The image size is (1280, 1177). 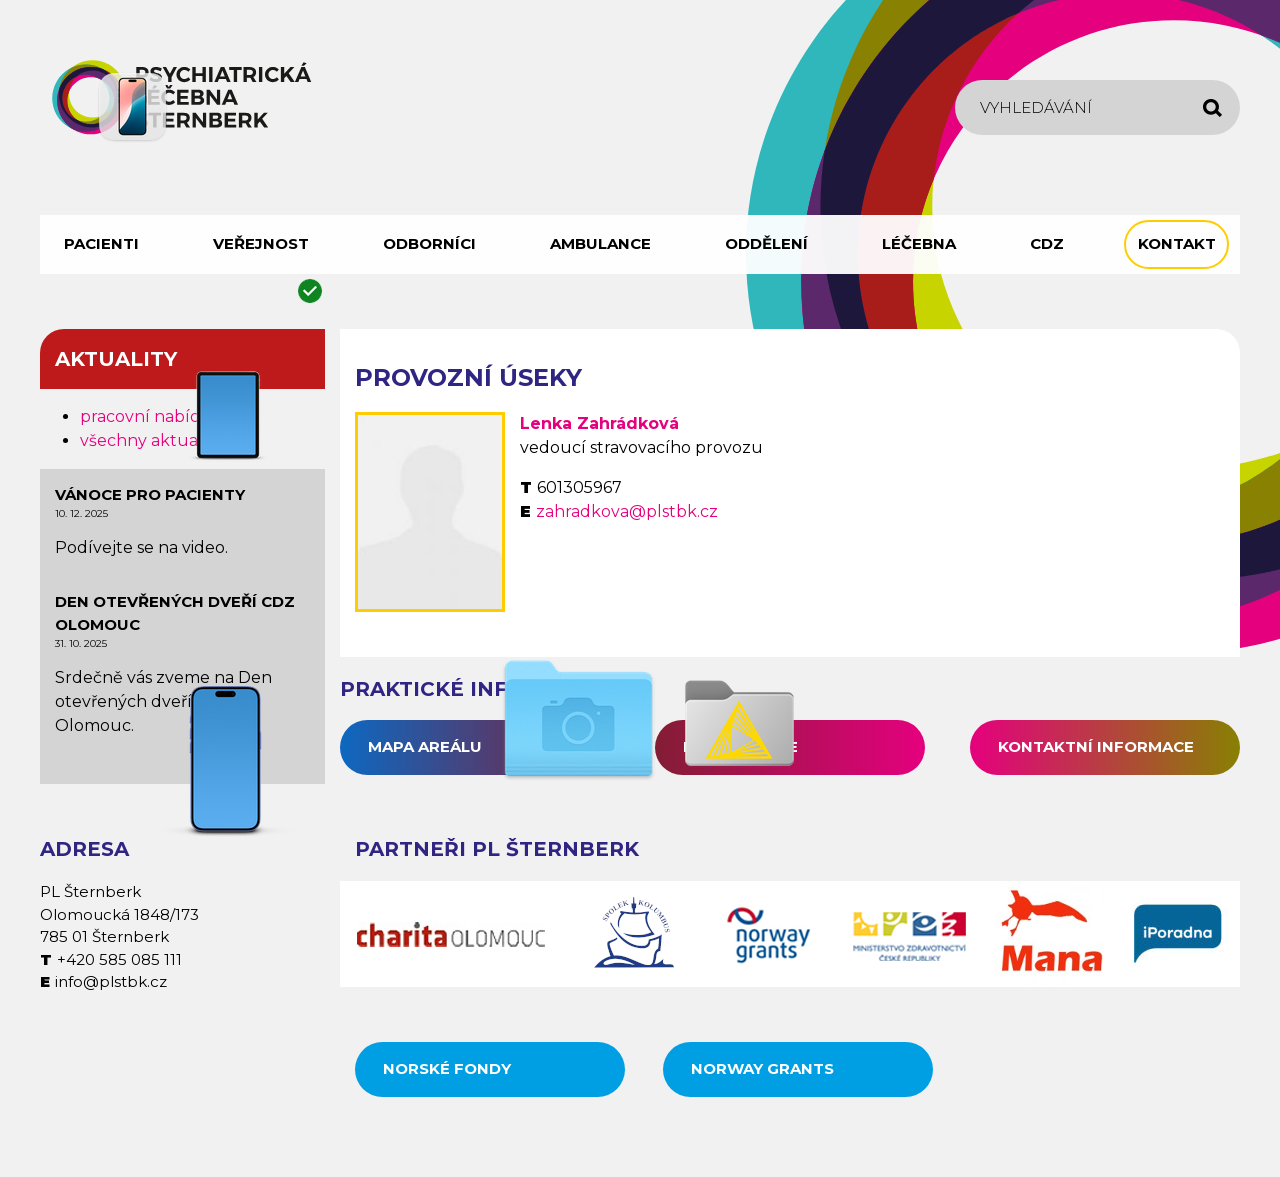 I want to click on iPad Air device icon, so click(x=228, y=416).